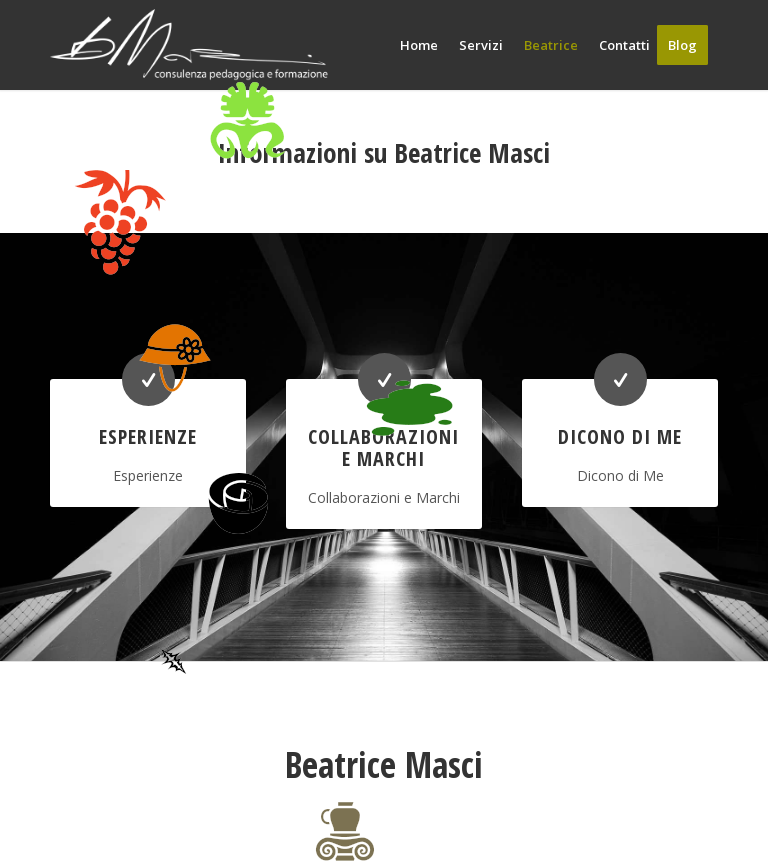 The height and width of the screenshot is (866, 768). What do you see at coordinates (345, 831) in the screenshot?
I see `decorative item or artifact in a game inventory` at bounding box center [345, 831].